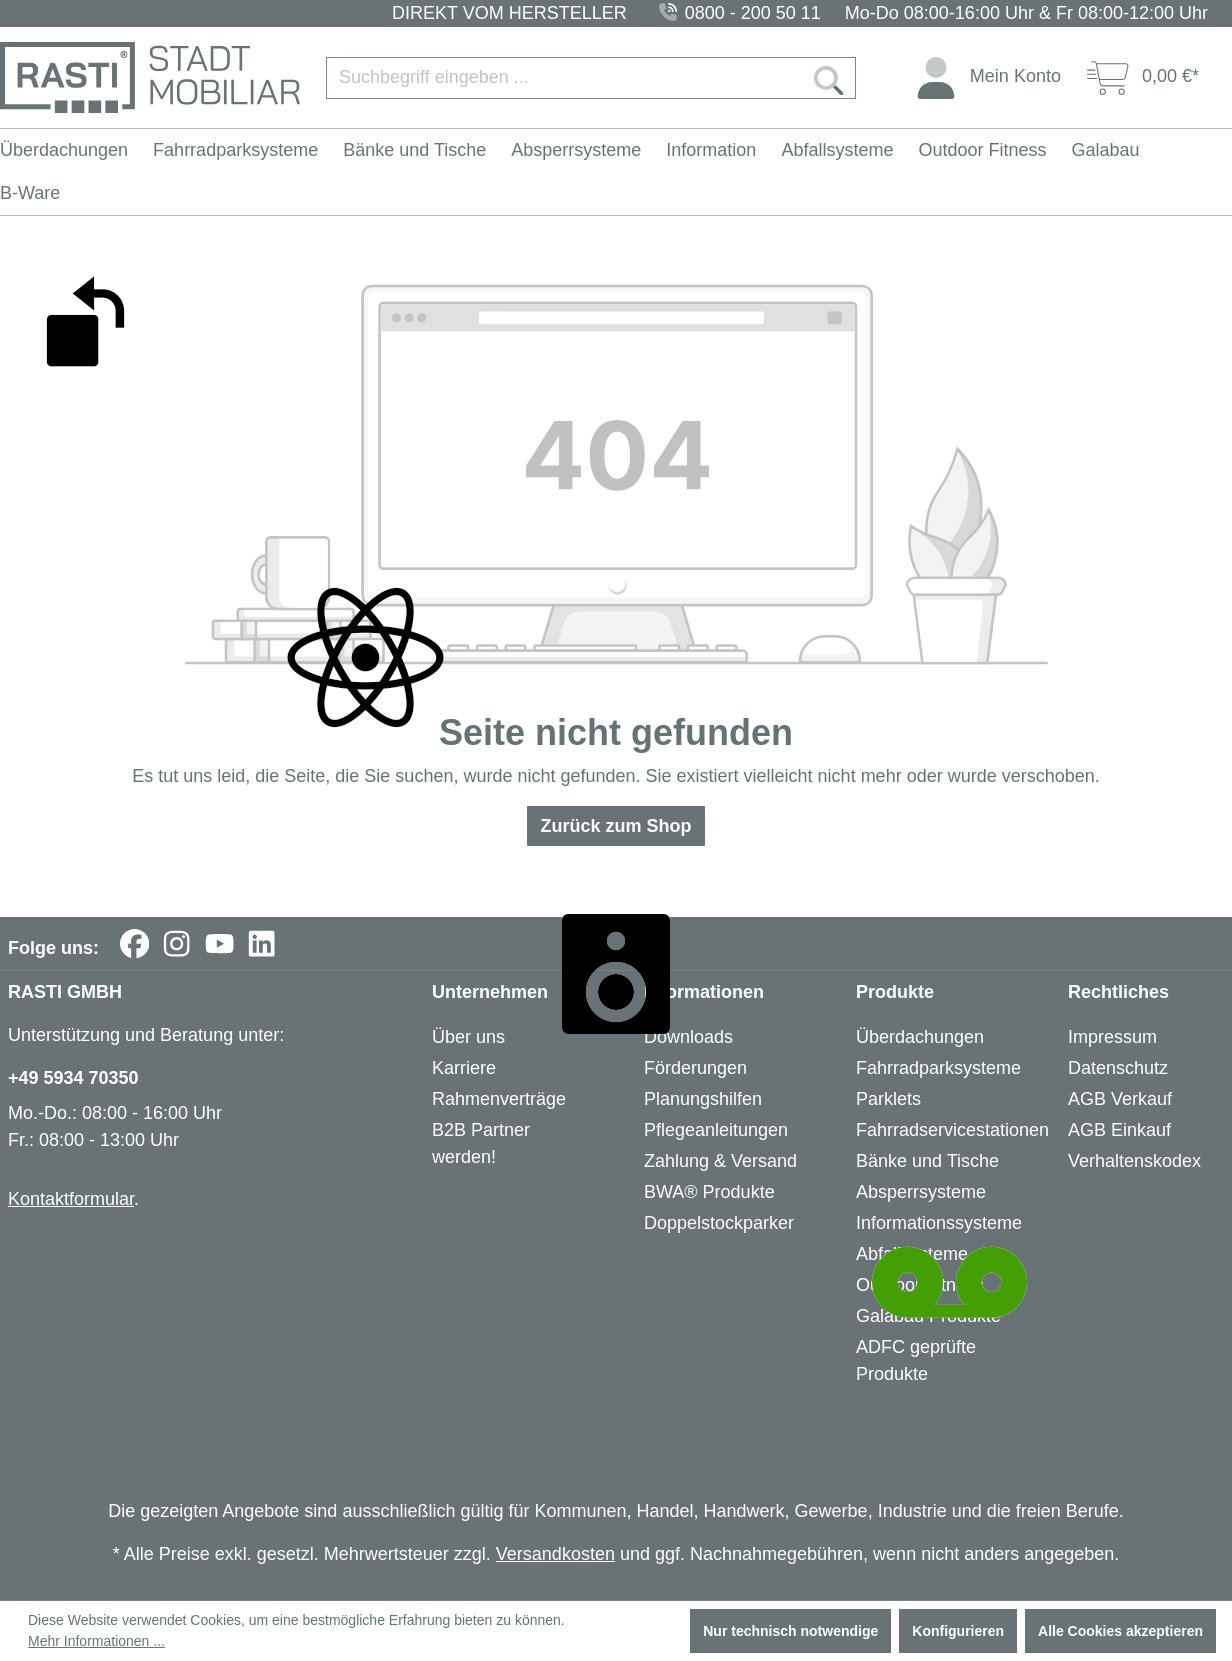 The height and width of the screenshot is (1661, 1232). Describe the element at coordinates (616, 974) in the screenshot. I see `adjust speaker or audio output settings` at that location.